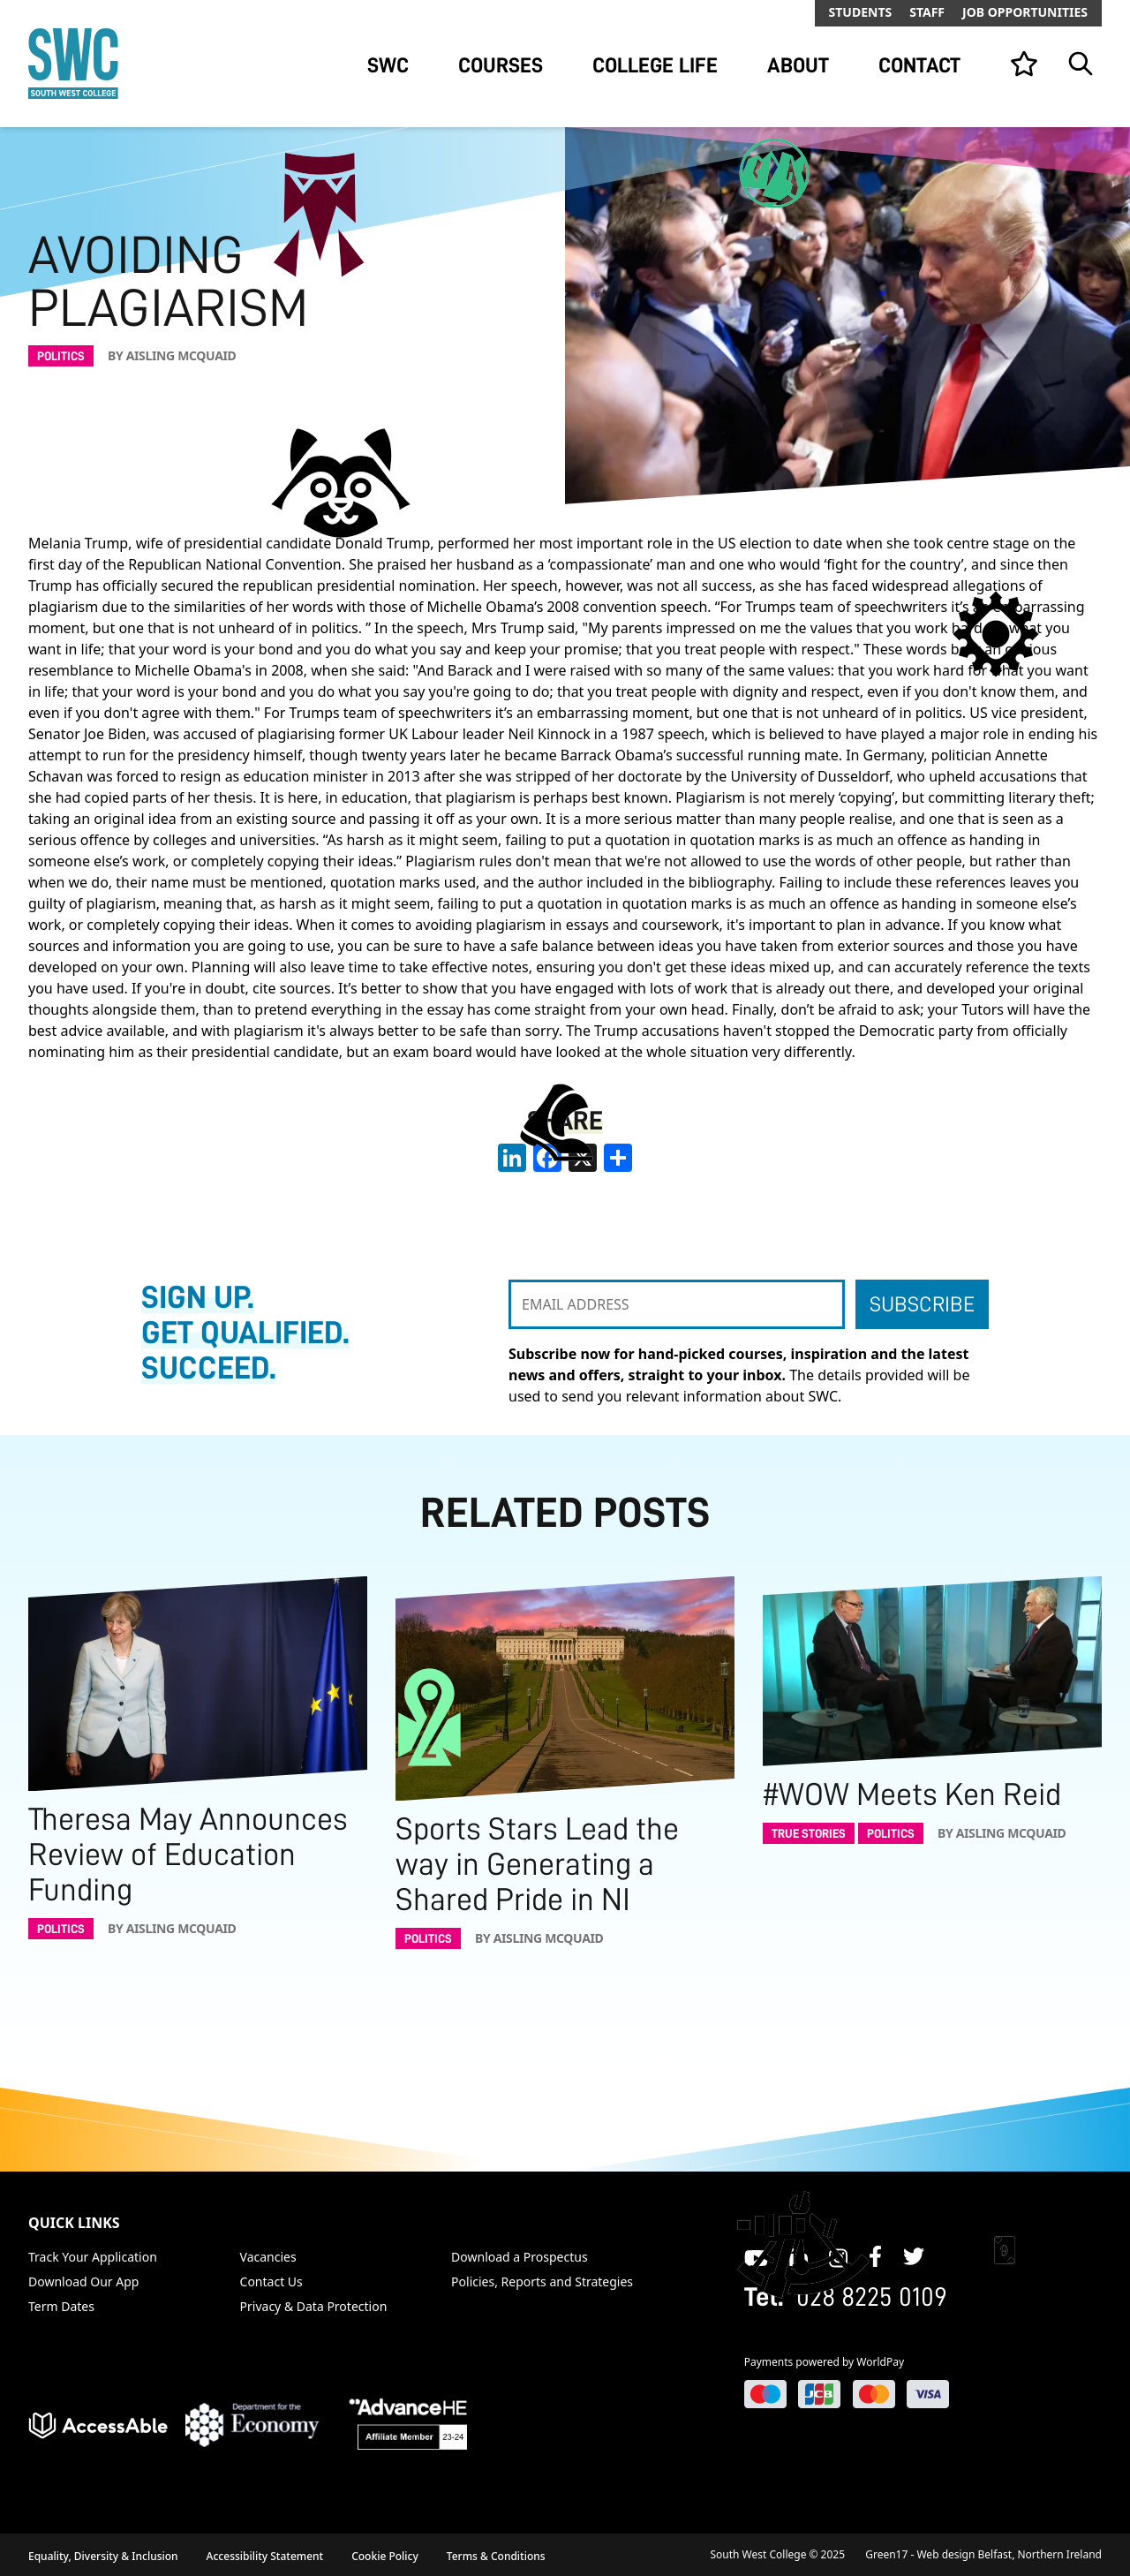 Image resolution: width=1130 pixels, height=2576 pixels. Describe the element at coordinates (341, 483) in the screenshot. I see `raccoon character or mascot avatar` at that location.